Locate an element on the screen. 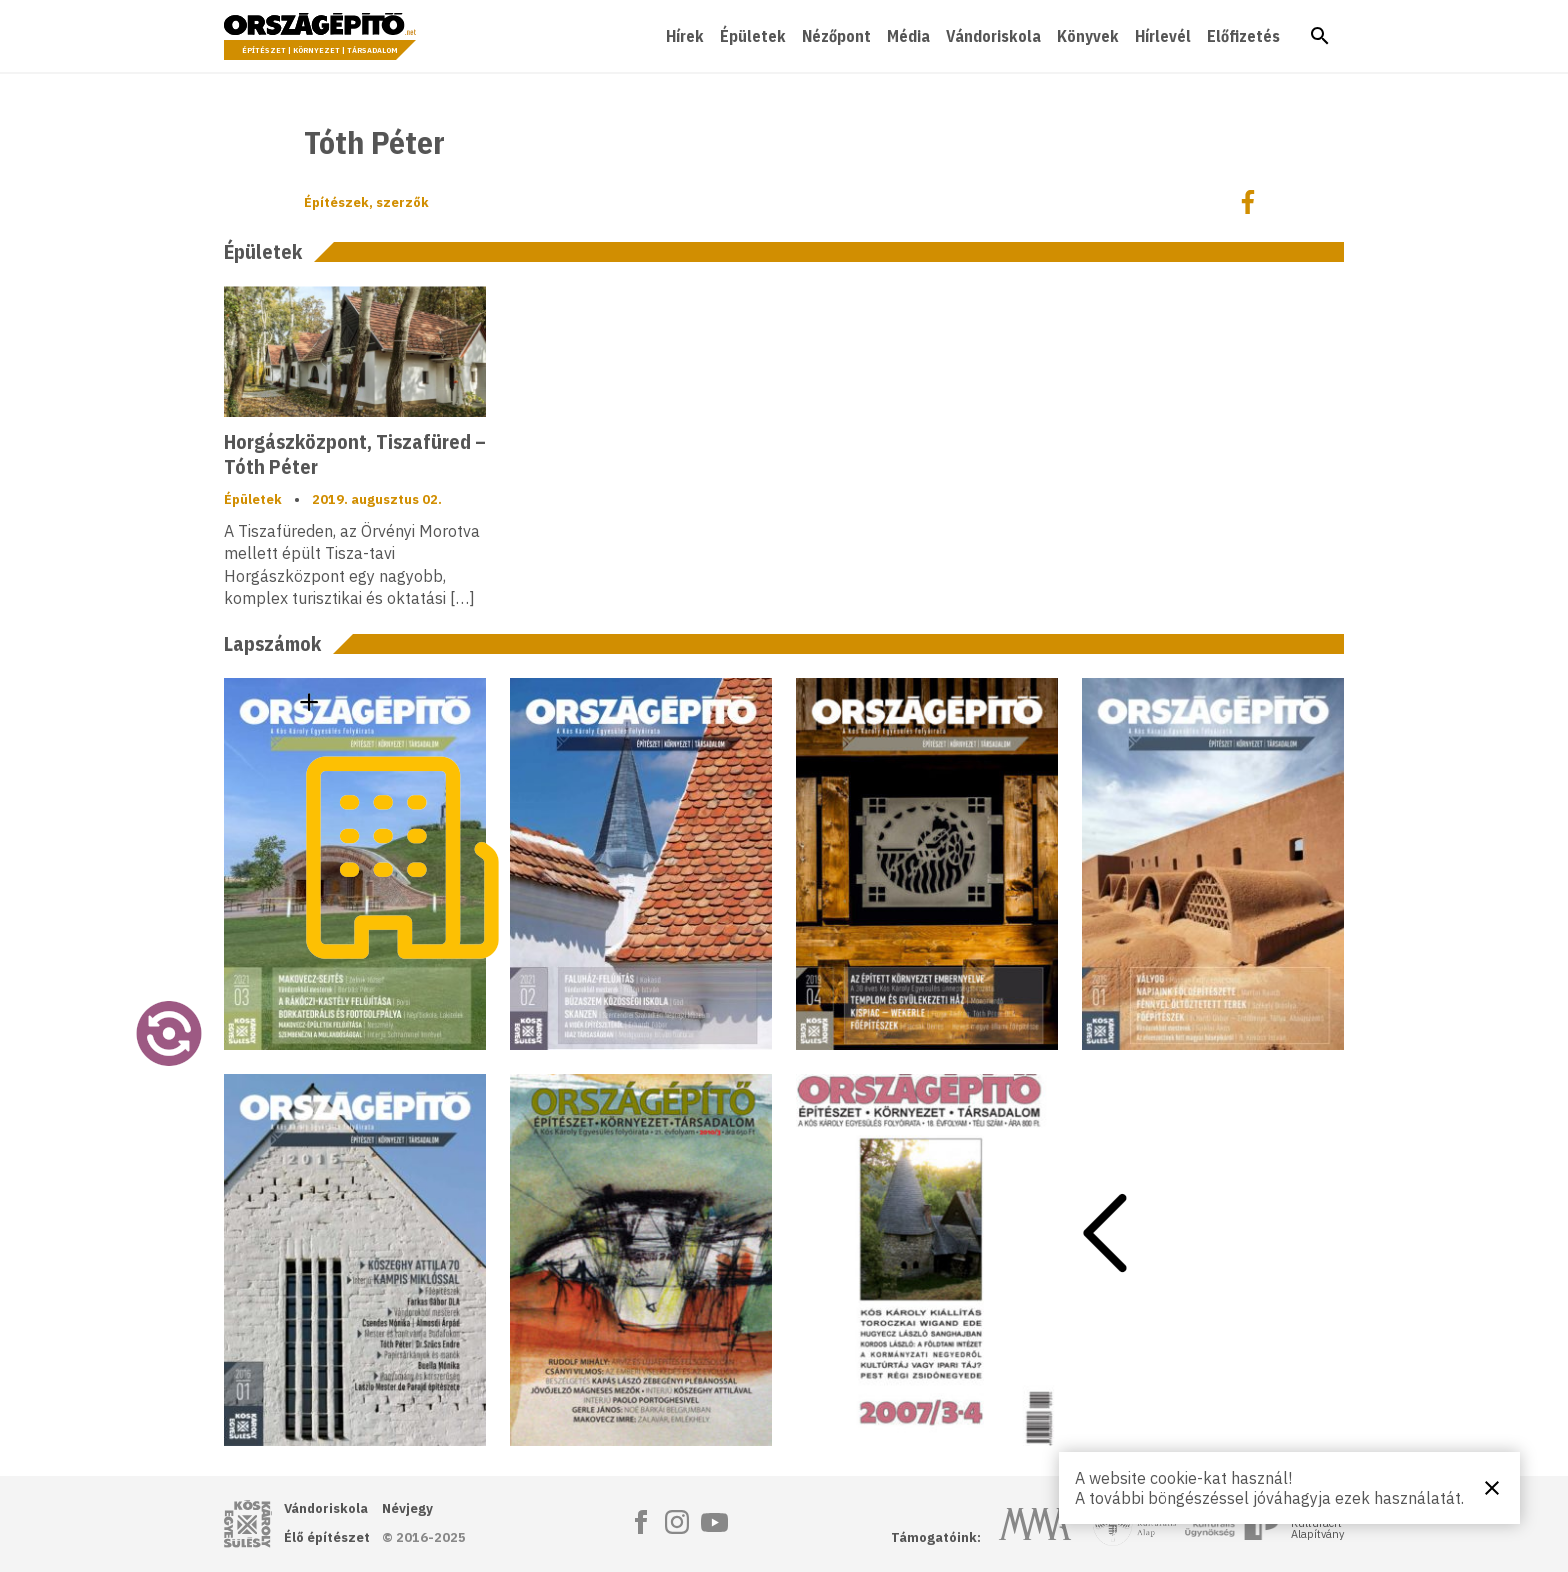 Image resolution: width=1568 pixels, height=1572 pixels. go back to the previous page is located at coordinates (1107, 1233).